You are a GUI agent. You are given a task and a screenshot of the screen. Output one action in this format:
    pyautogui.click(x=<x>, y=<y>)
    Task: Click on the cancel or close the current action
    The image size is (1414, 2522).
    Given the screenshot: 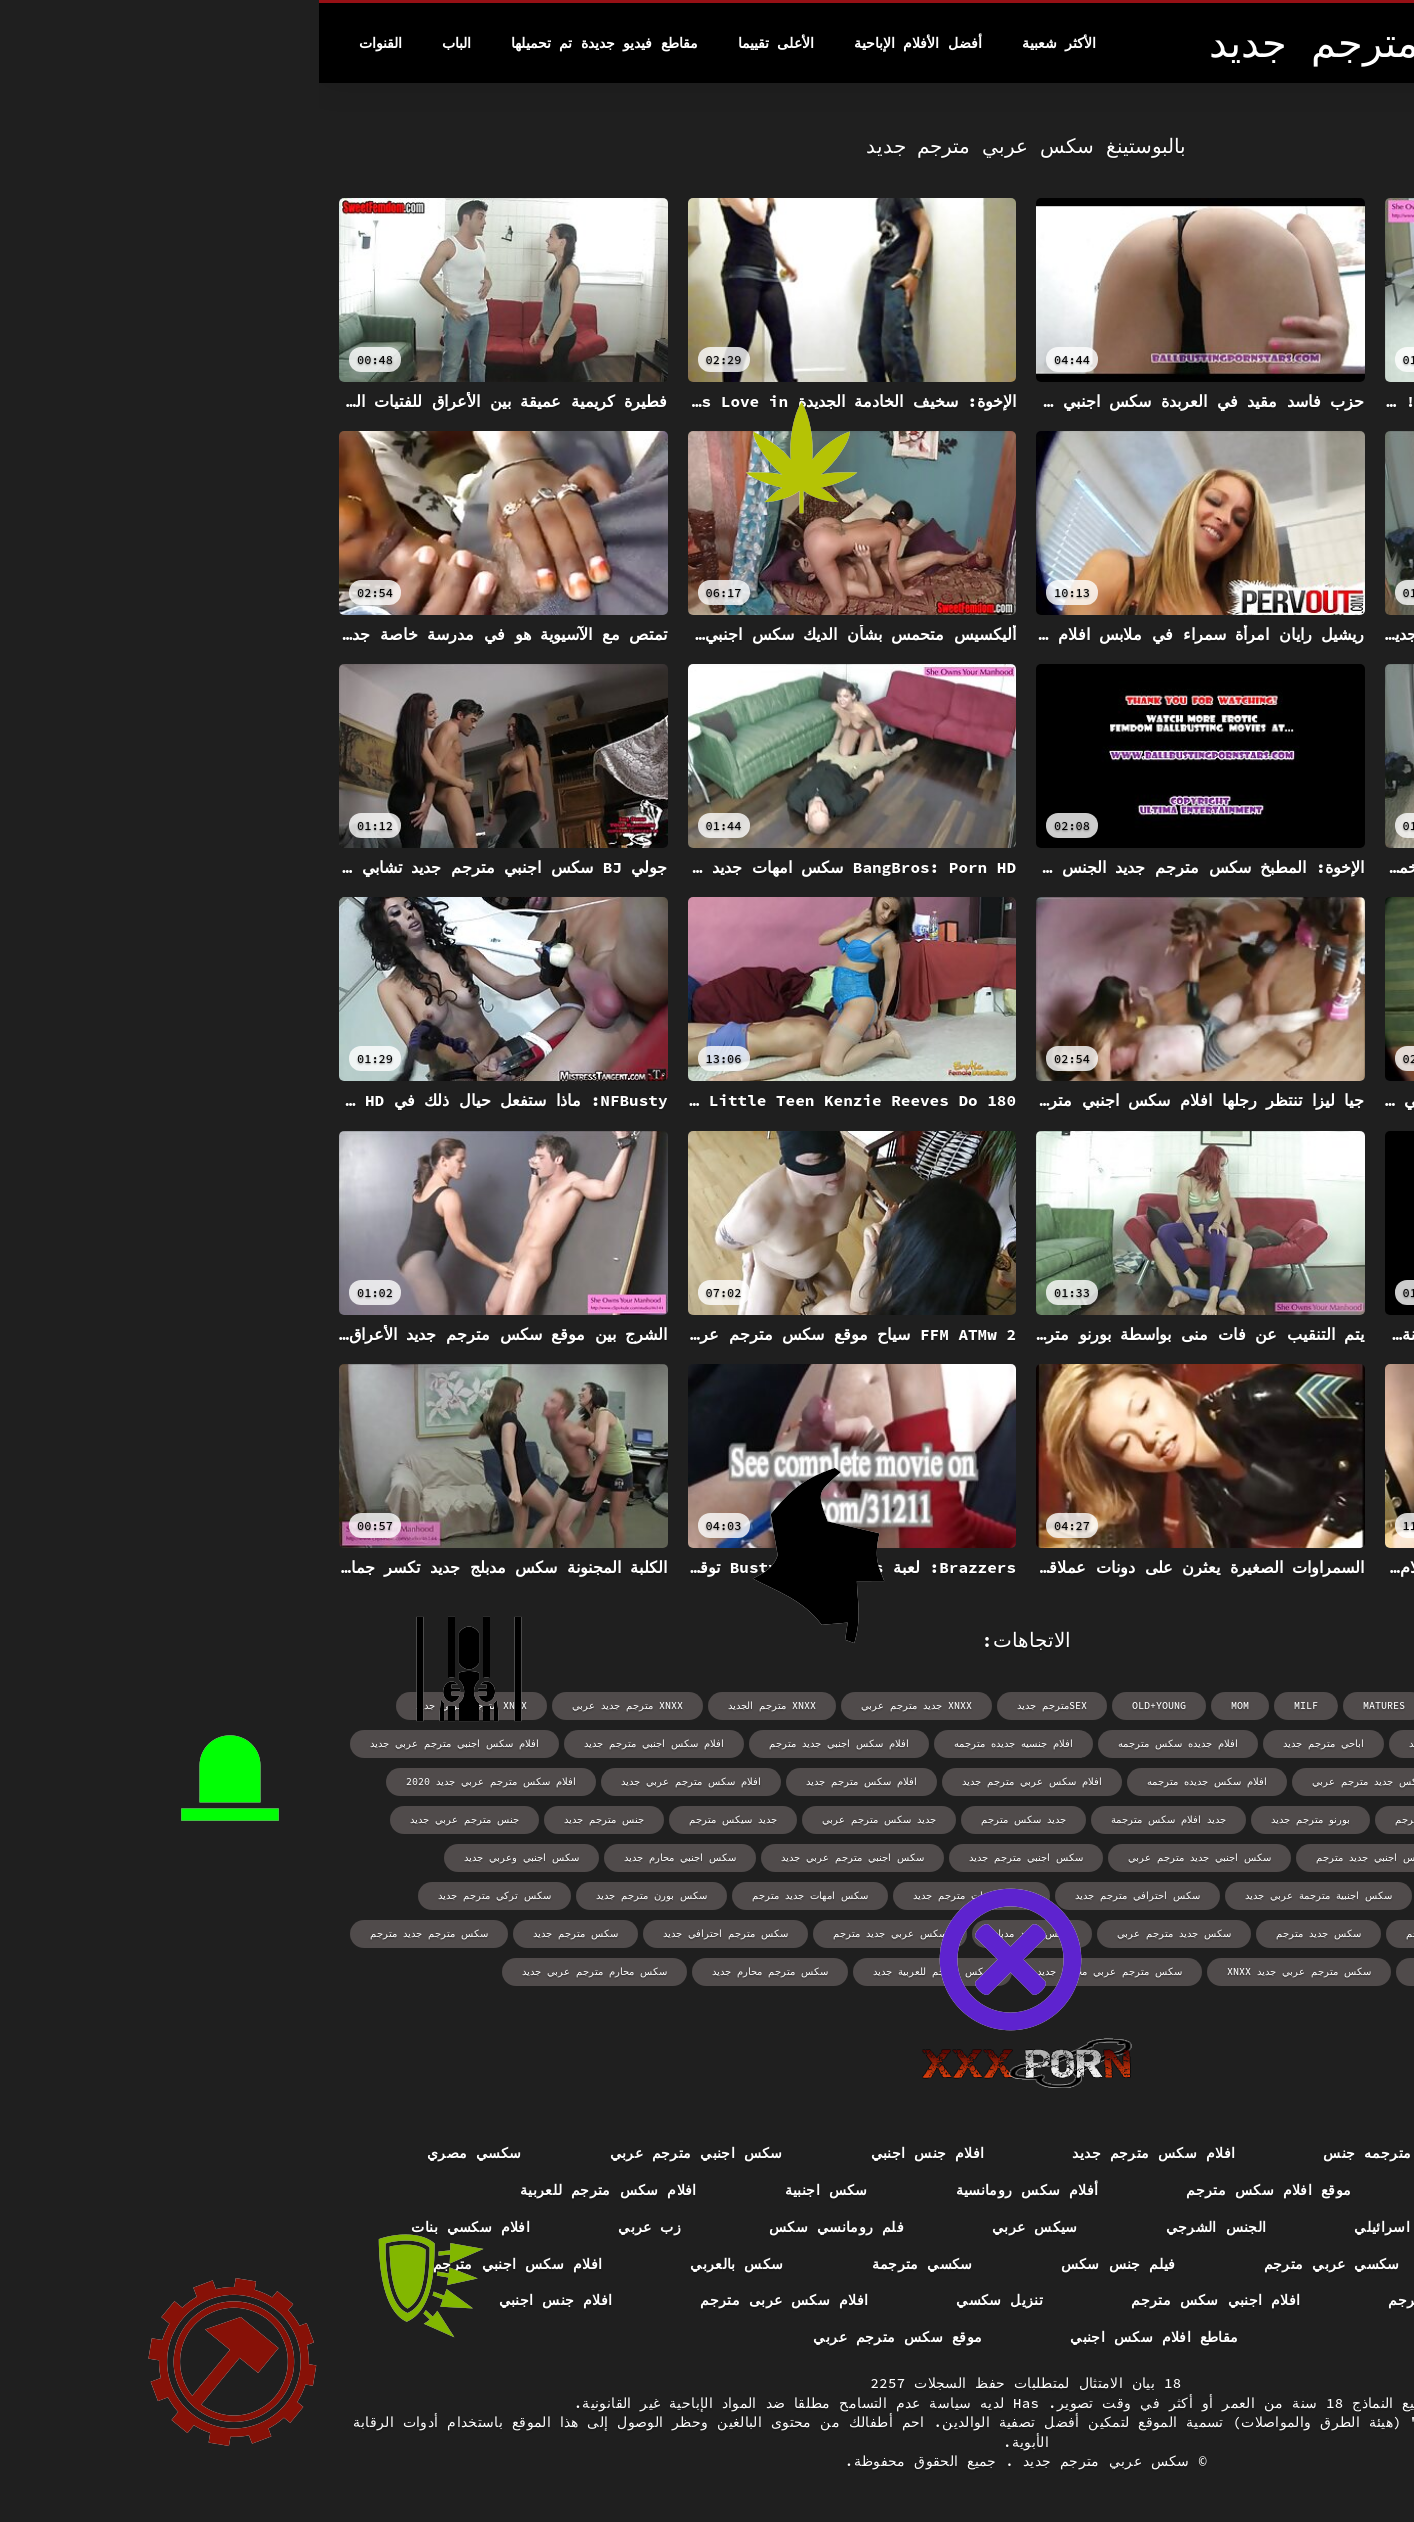 What is the action you would take?
    pyautogui.click(x=1010, y=1959)
    